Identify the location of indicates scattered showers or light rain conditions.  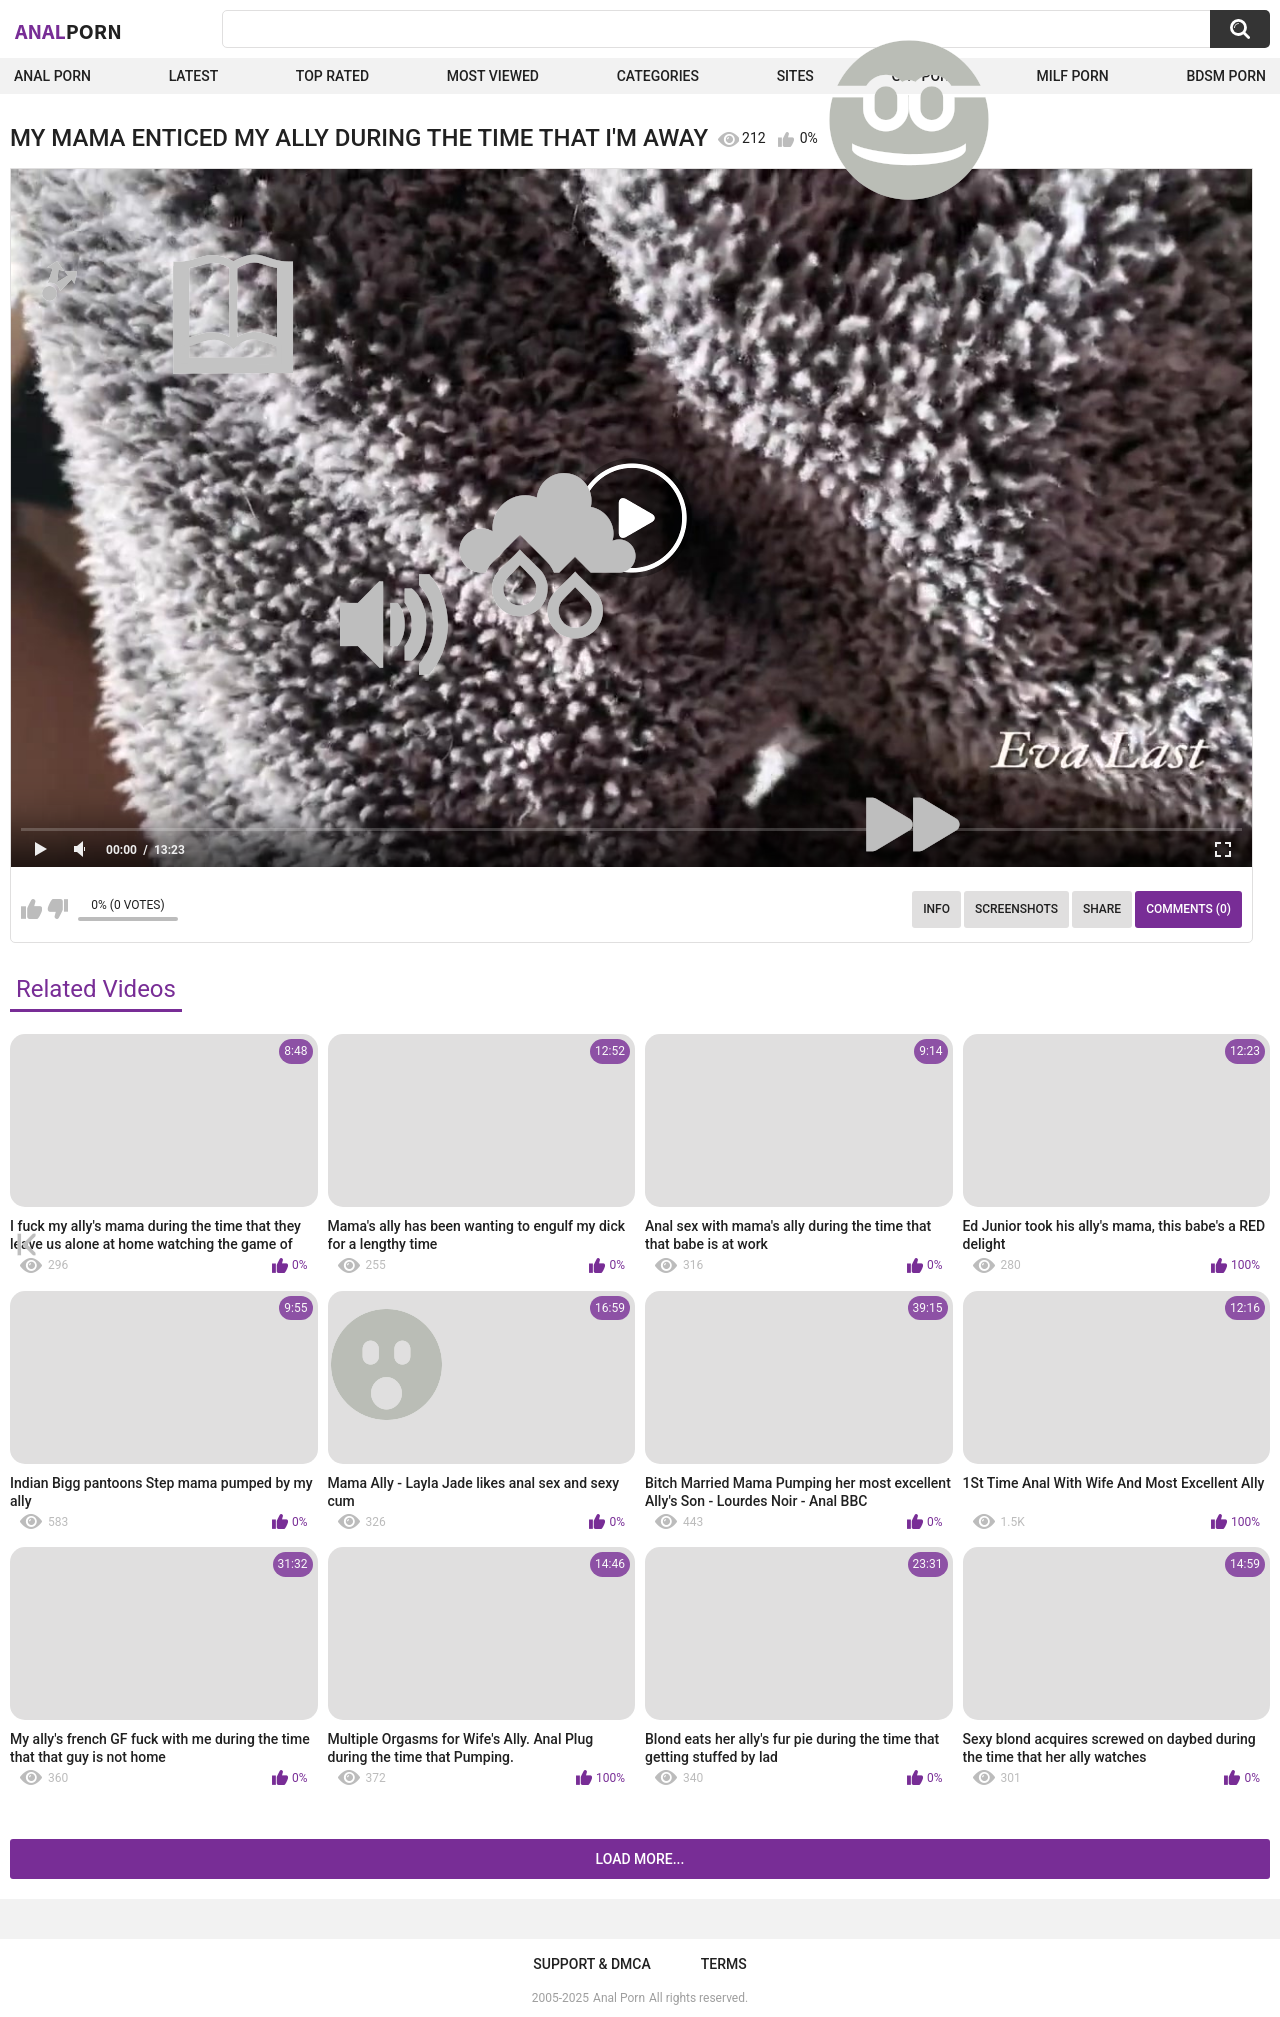
(547, 550).